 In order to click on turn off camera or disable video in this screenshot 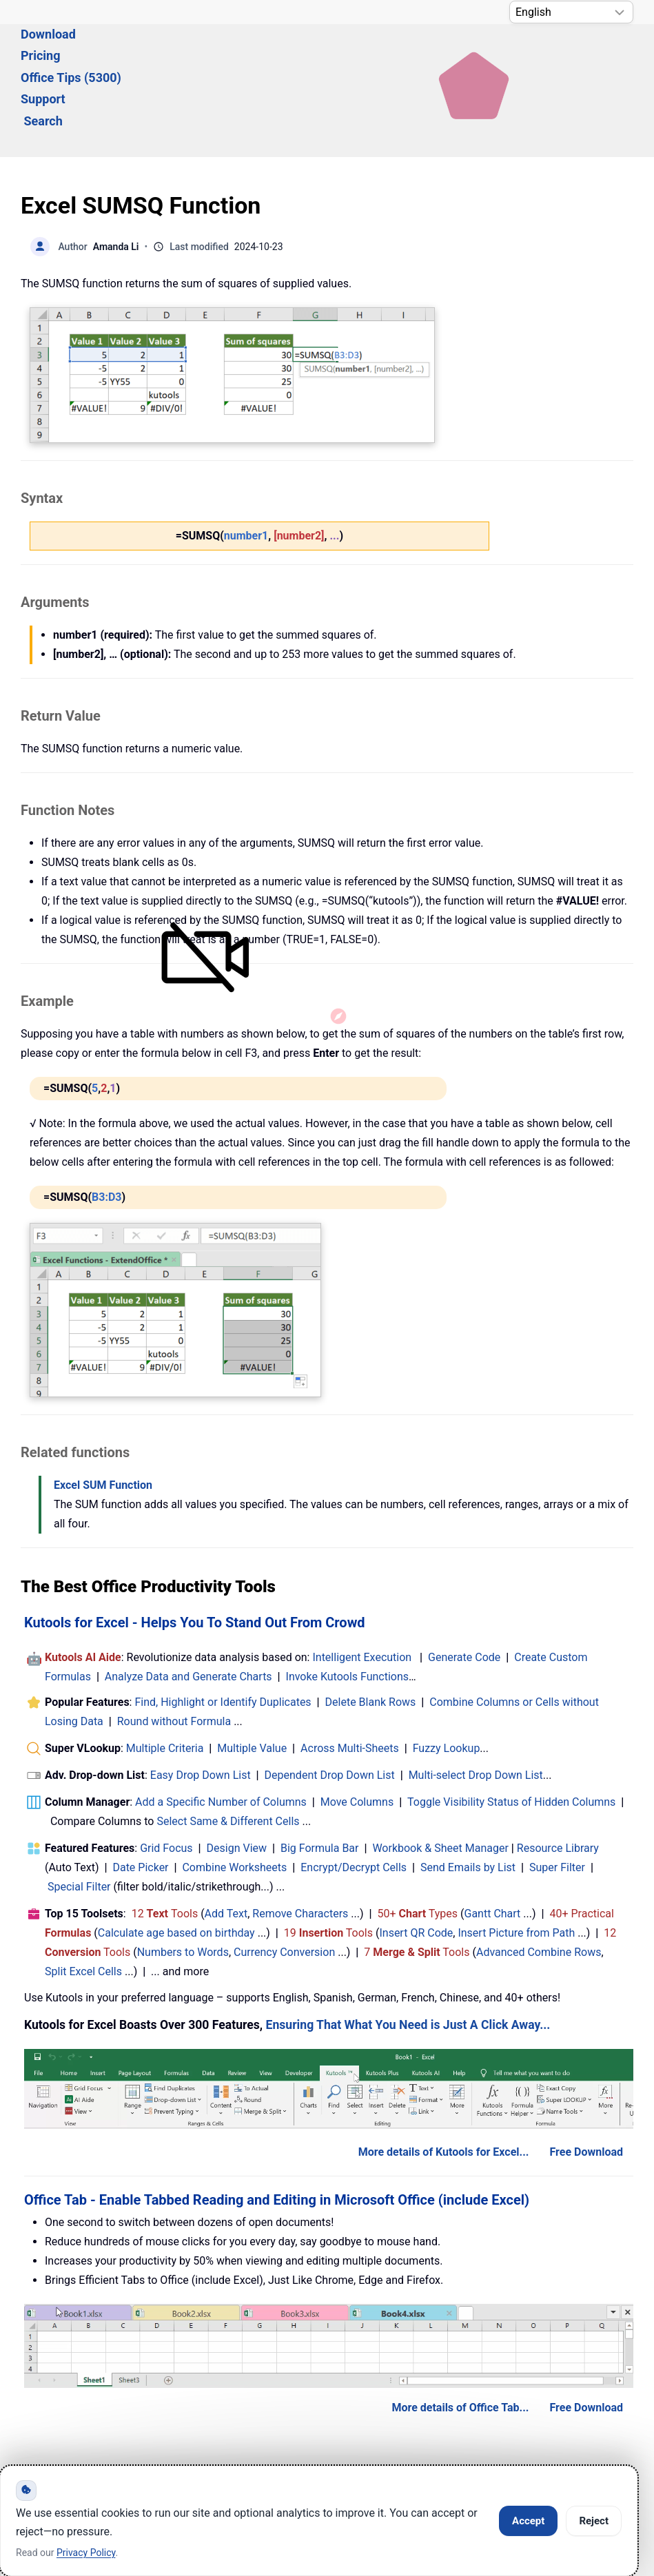, I will do `click(202, 957)`.